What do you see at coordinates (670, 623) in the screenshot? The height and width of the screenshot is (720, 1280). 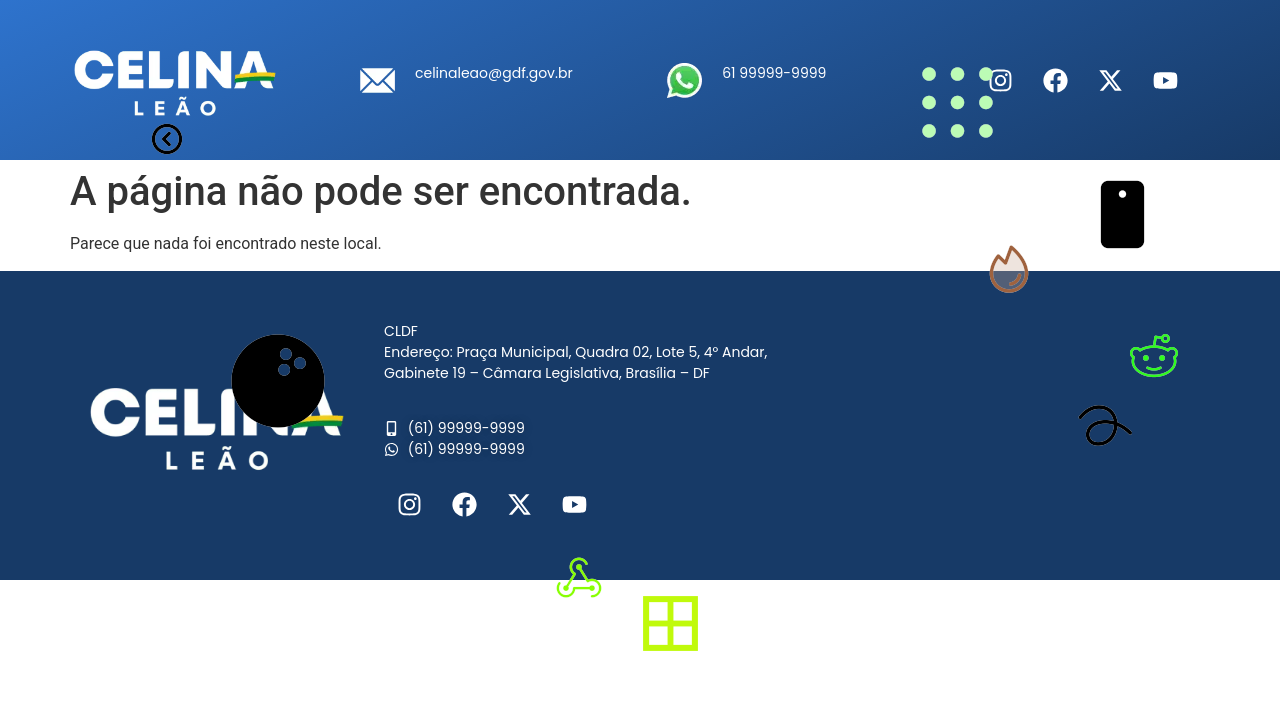 I see `apply borders to all sides of a cell or table` at bounding box center [670, 623].